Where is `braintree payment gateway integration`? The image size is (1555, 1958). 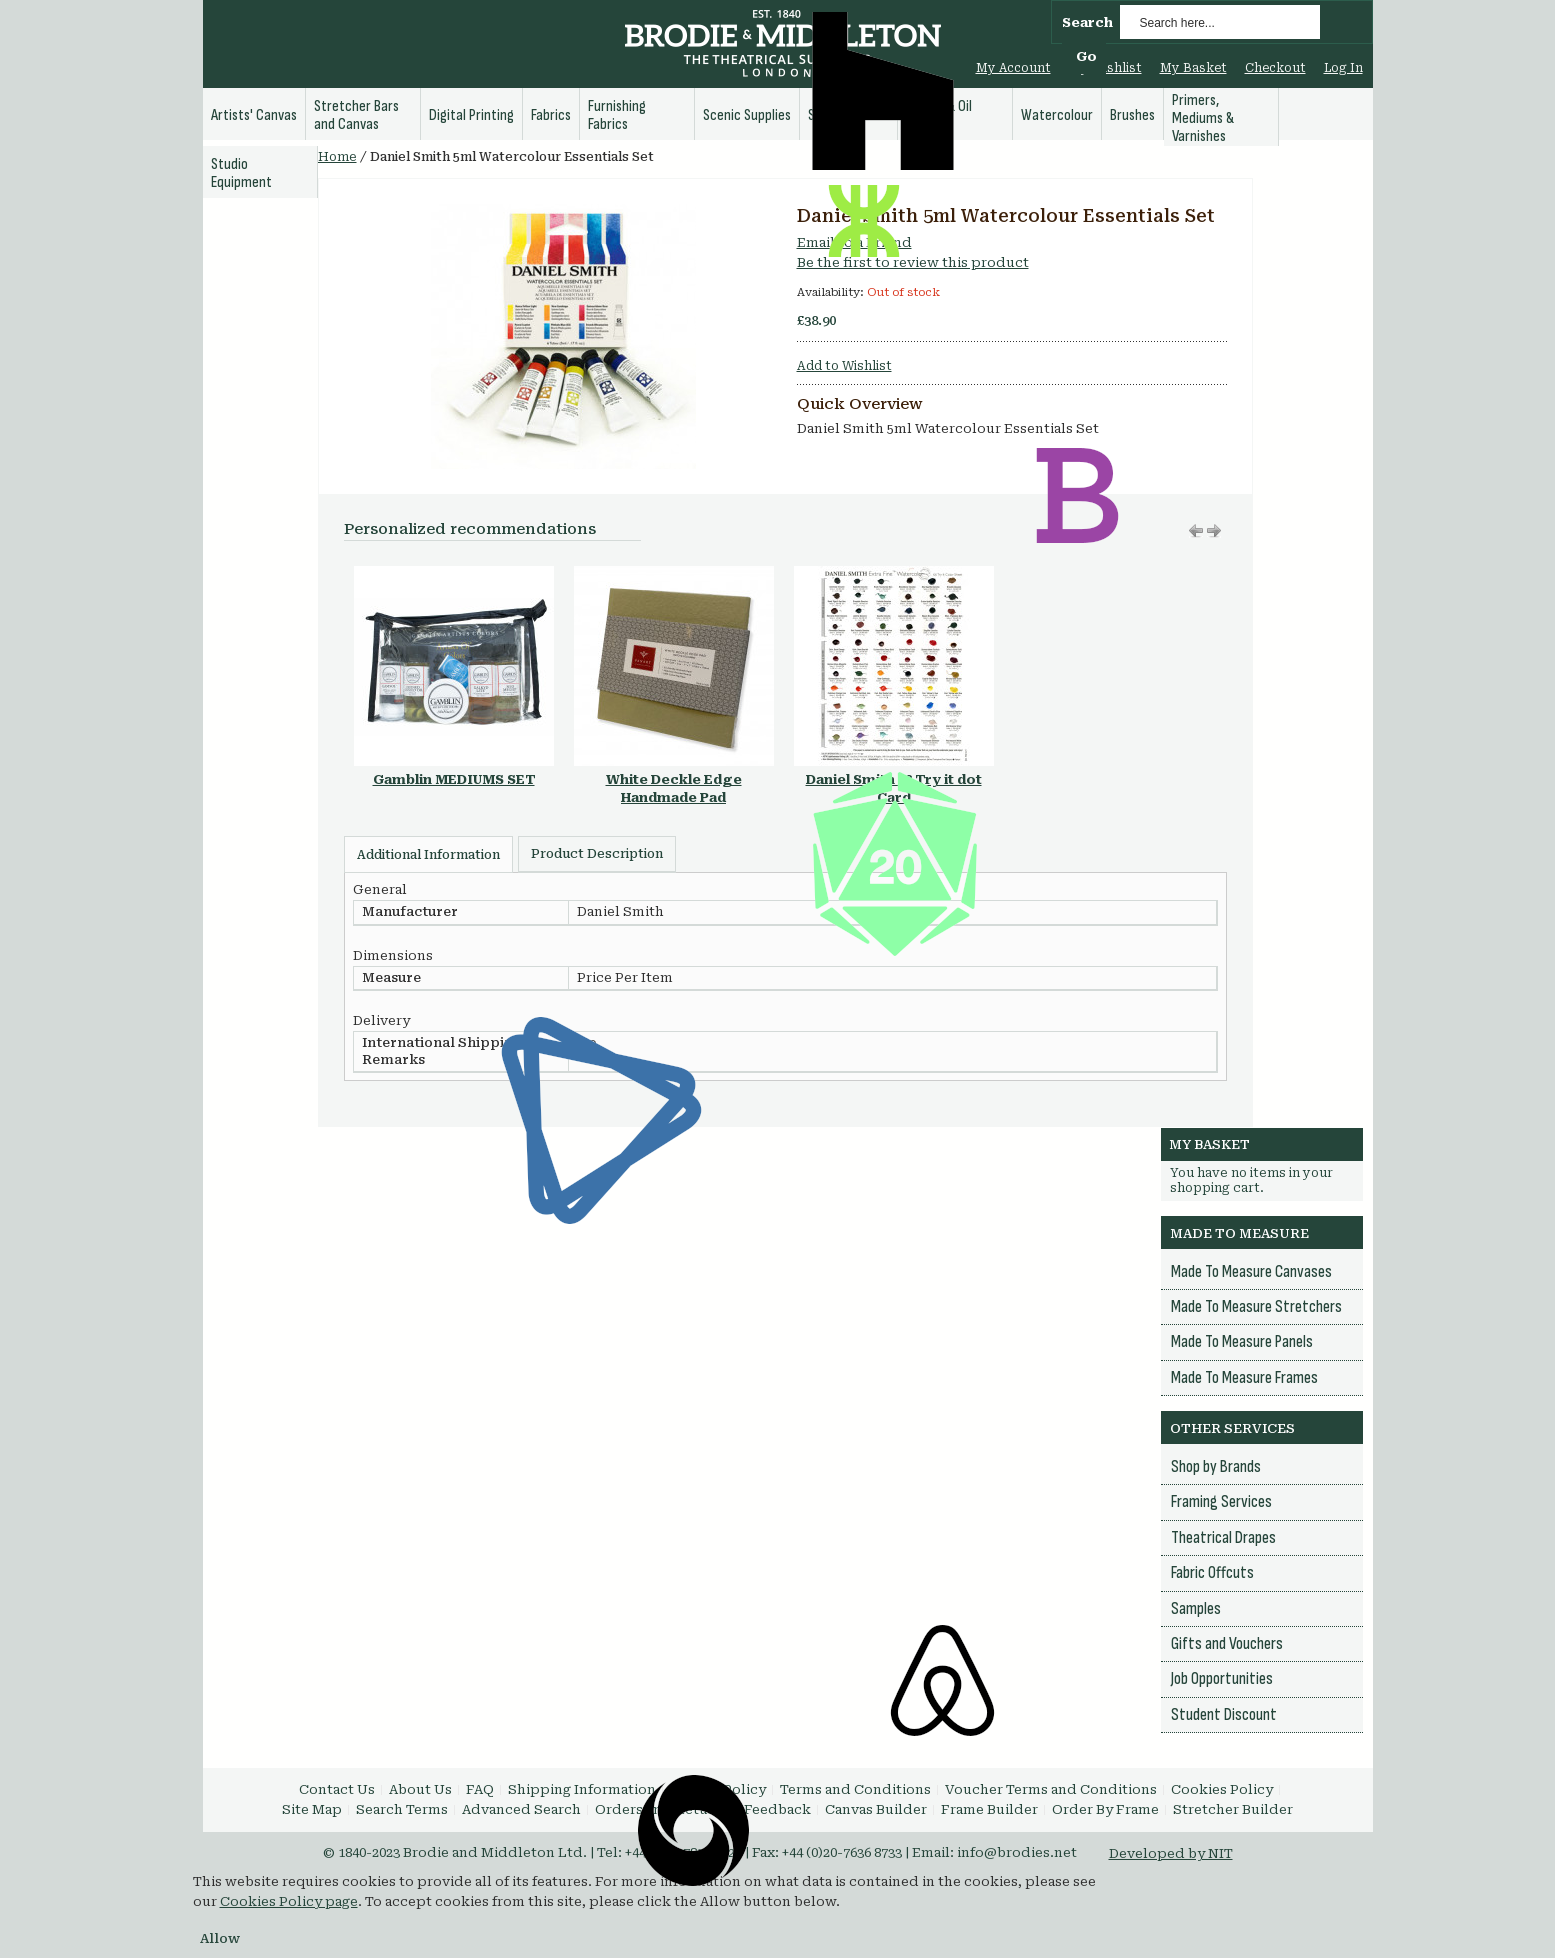
braintree payment gateway integration is located at coordinates (1077, 495).